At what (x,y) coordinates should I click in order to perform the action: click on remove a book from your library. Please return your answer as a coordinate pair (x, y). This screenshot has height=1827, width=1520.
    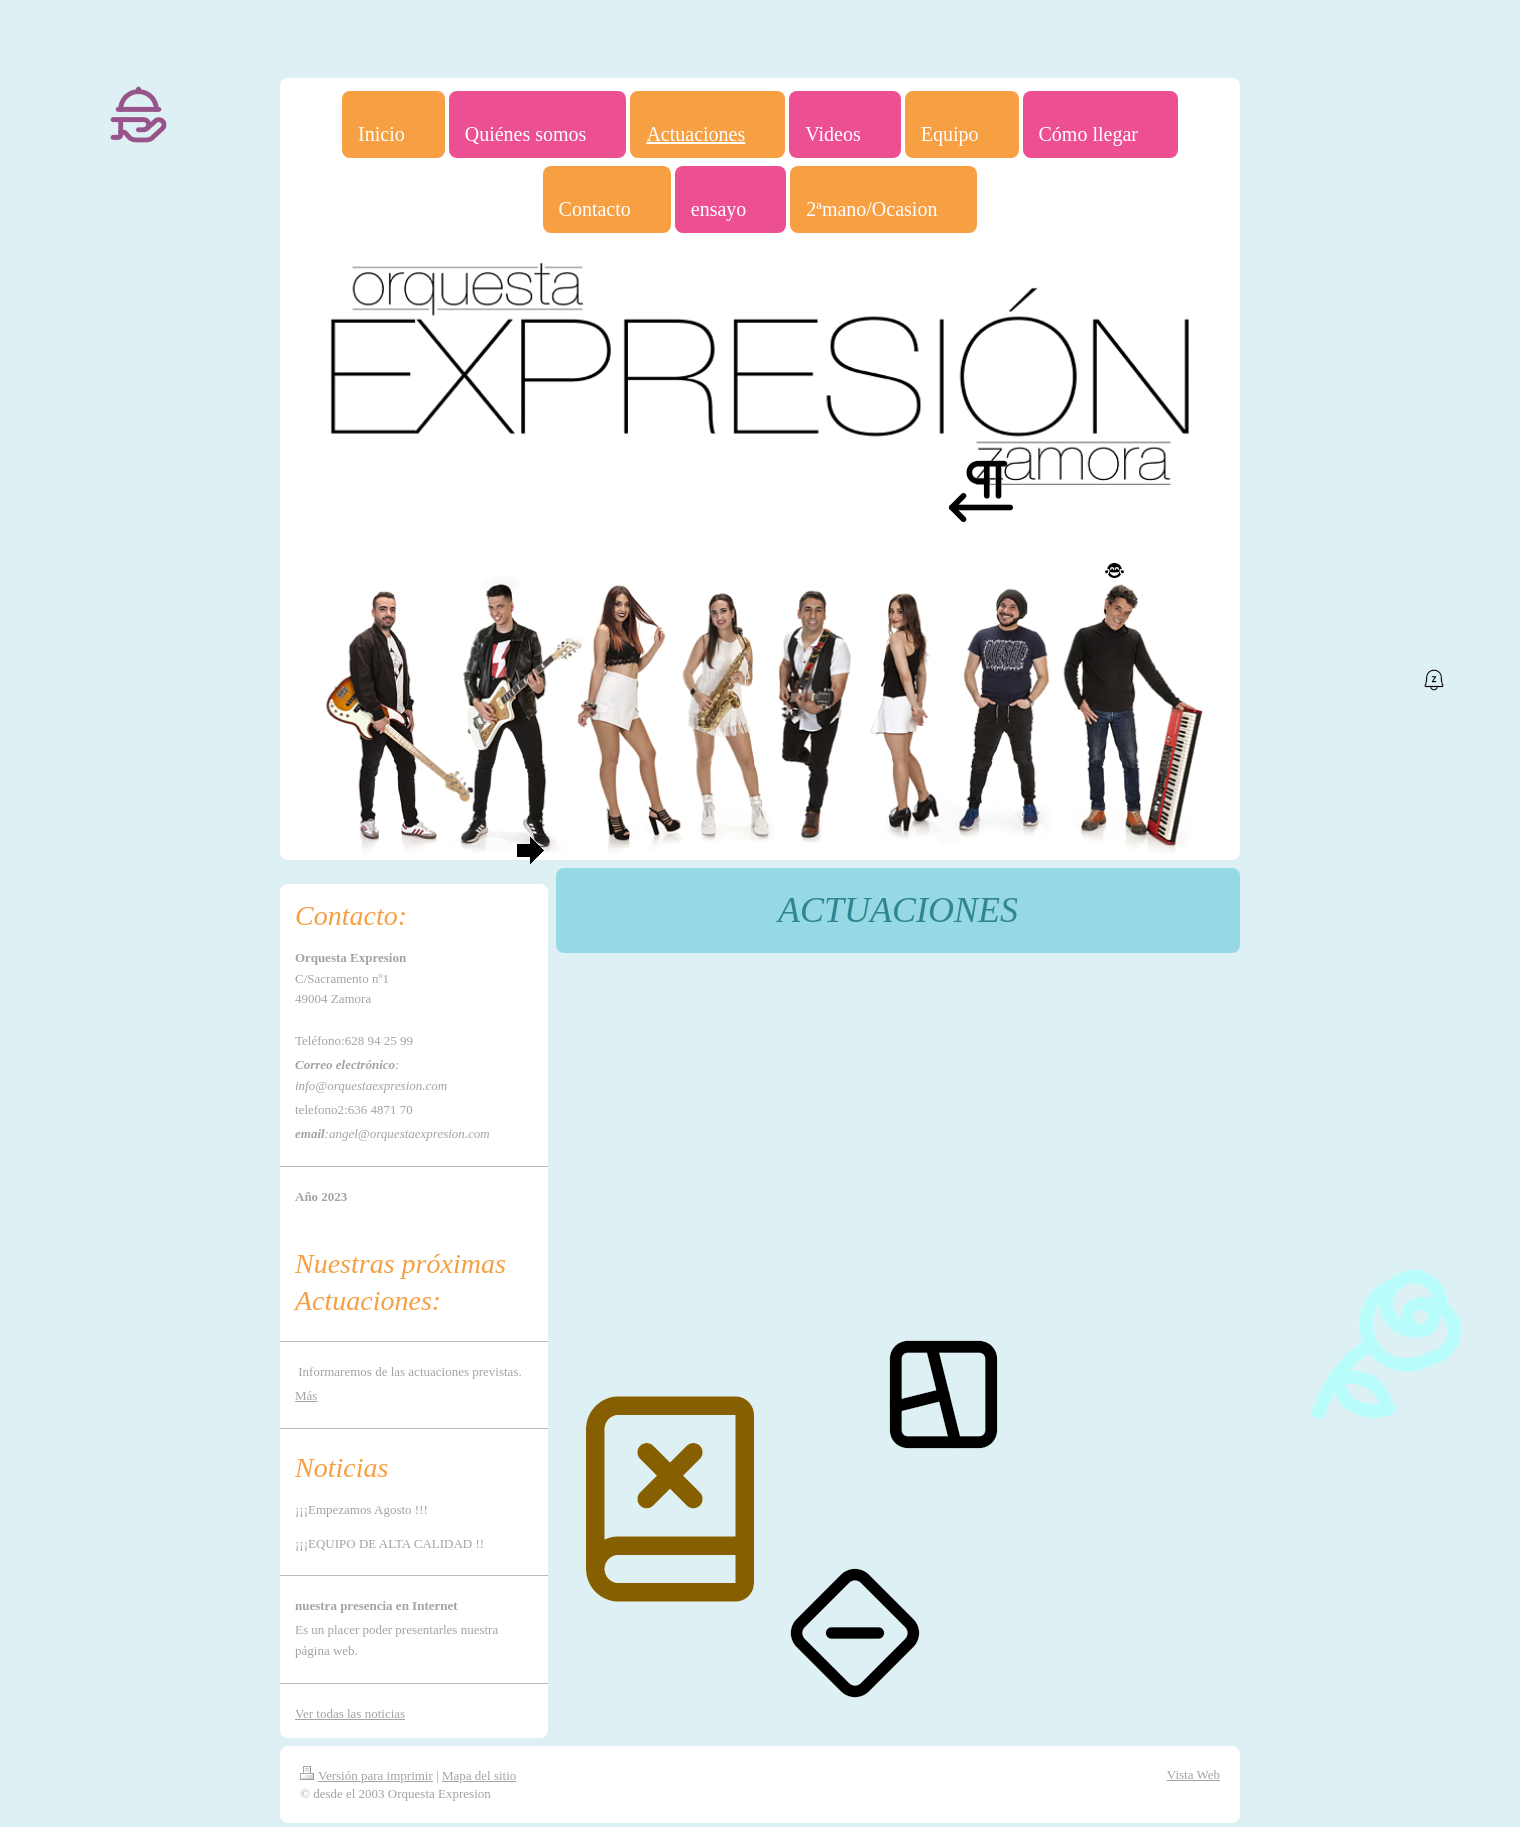
    Looking at the image, I should click on (670, 1499).